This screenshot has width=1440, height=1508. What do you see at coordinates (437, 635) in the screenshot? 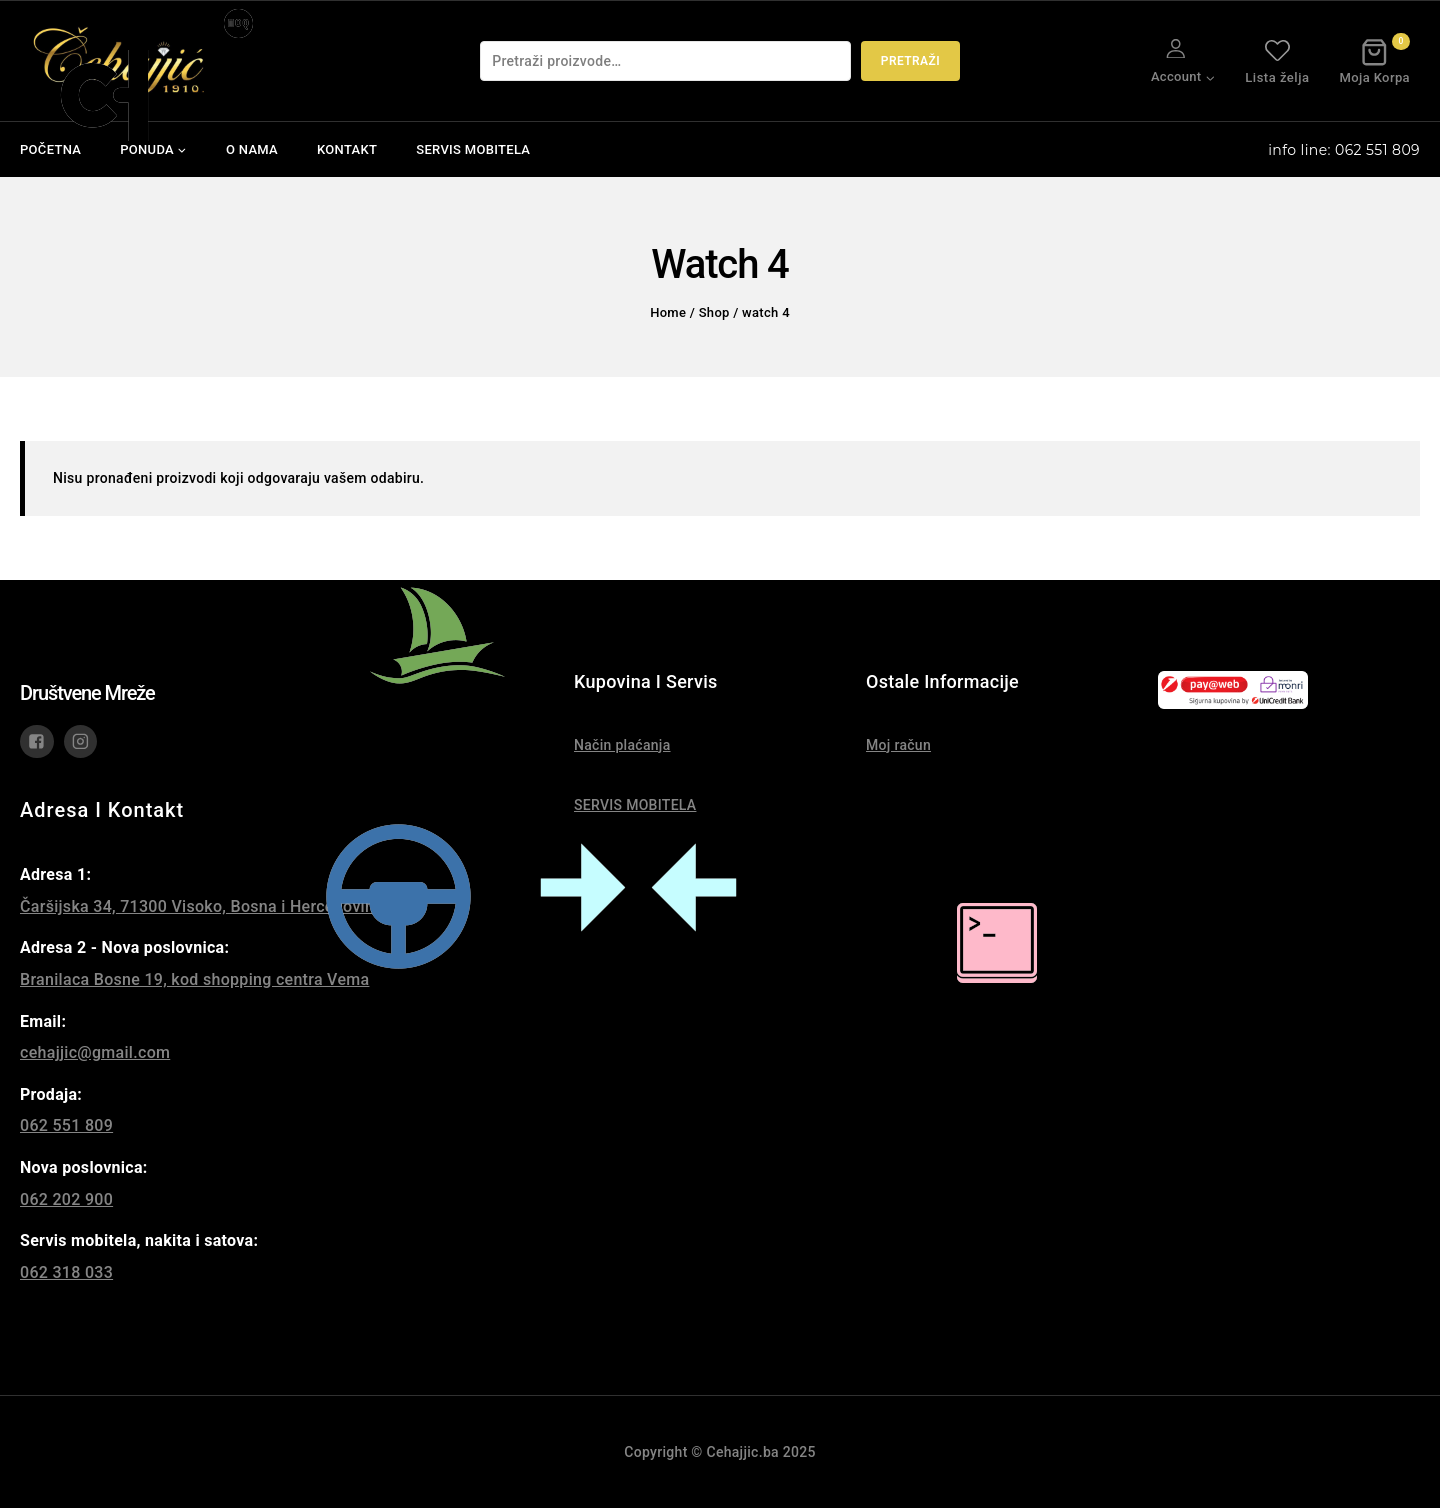
I see `open phpMyAdmin database management tool` at bounding box center [437, 635].